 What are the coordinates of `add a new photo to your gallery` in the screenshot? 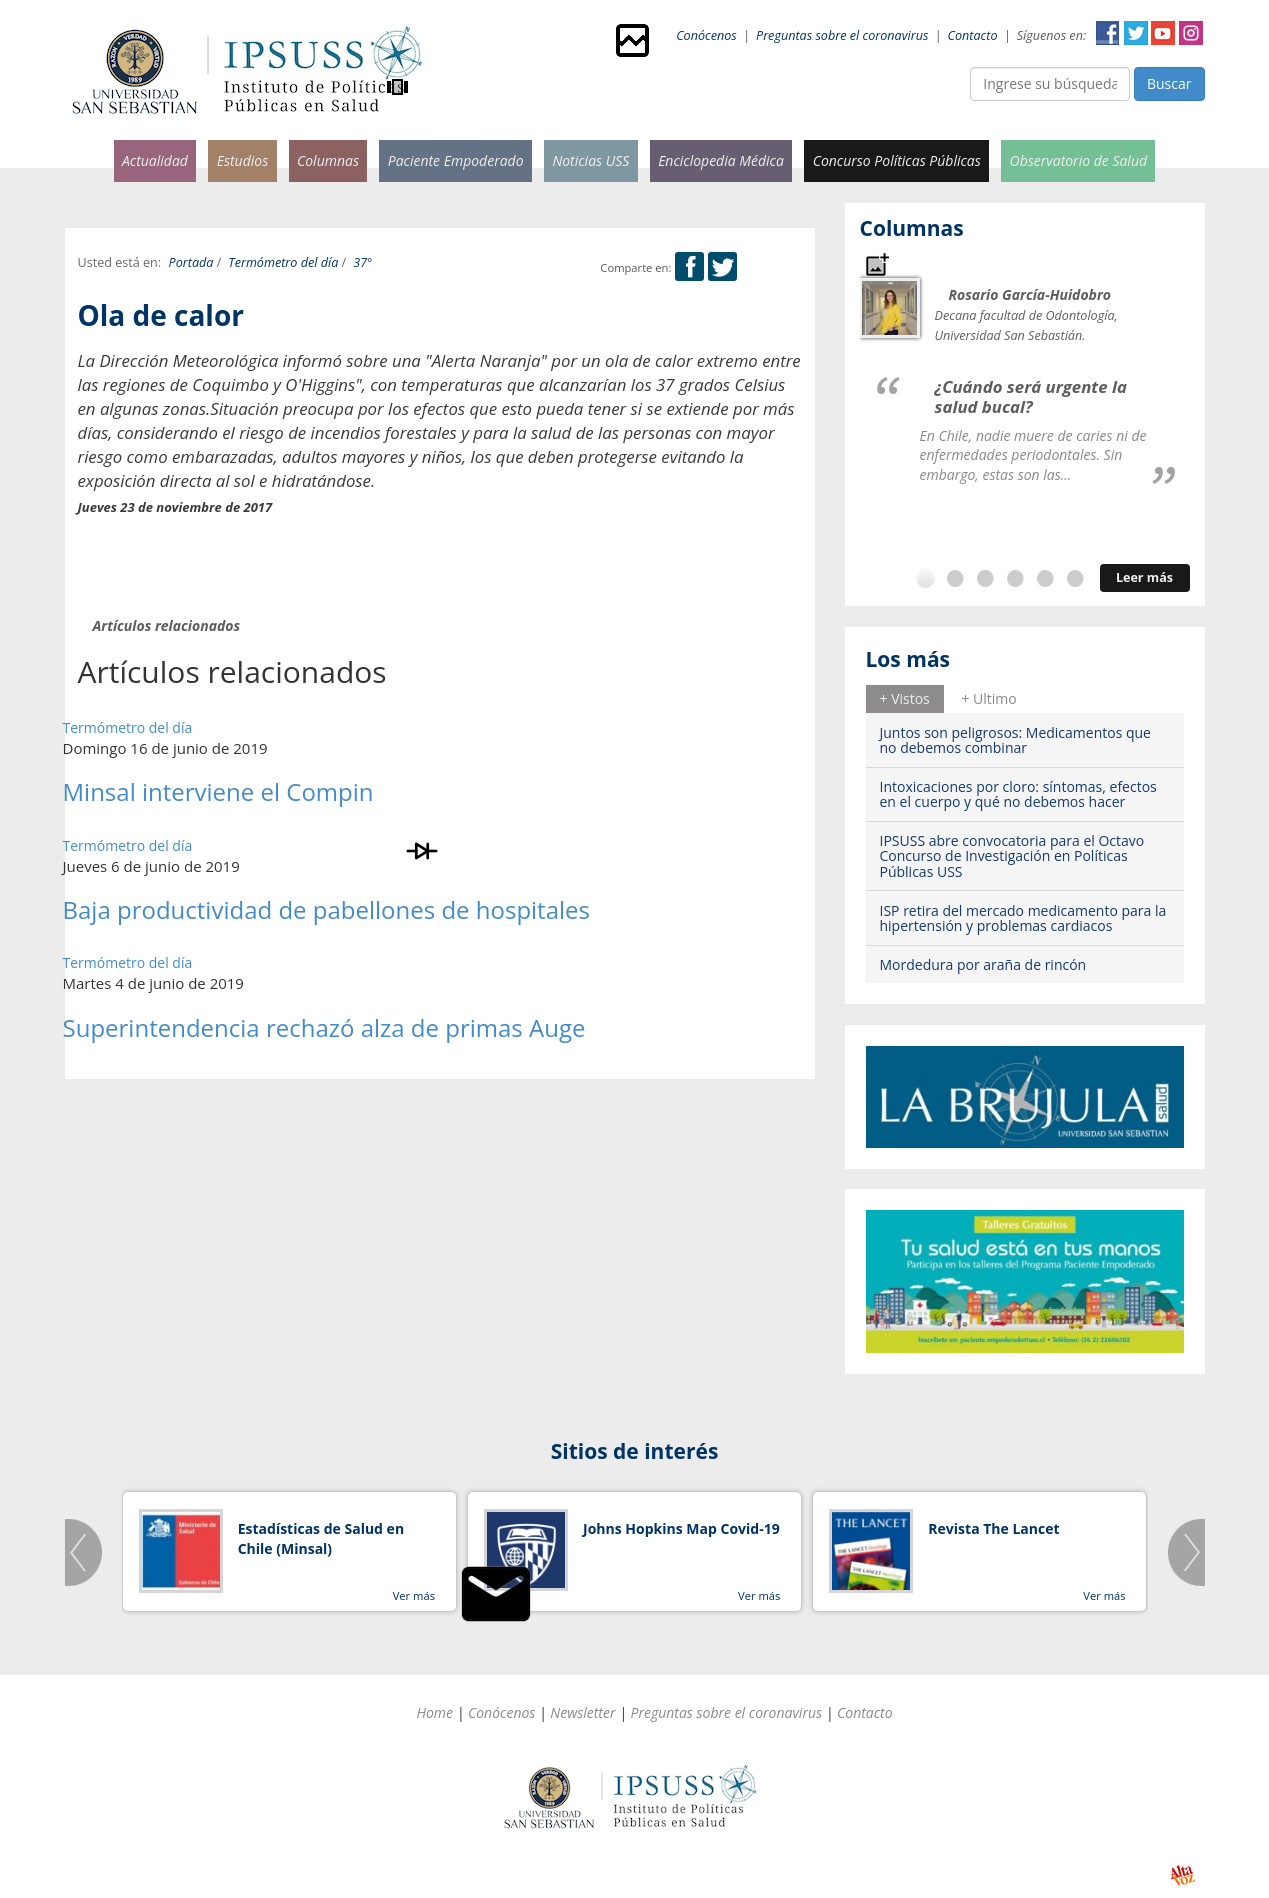 It's located at (877, 265).